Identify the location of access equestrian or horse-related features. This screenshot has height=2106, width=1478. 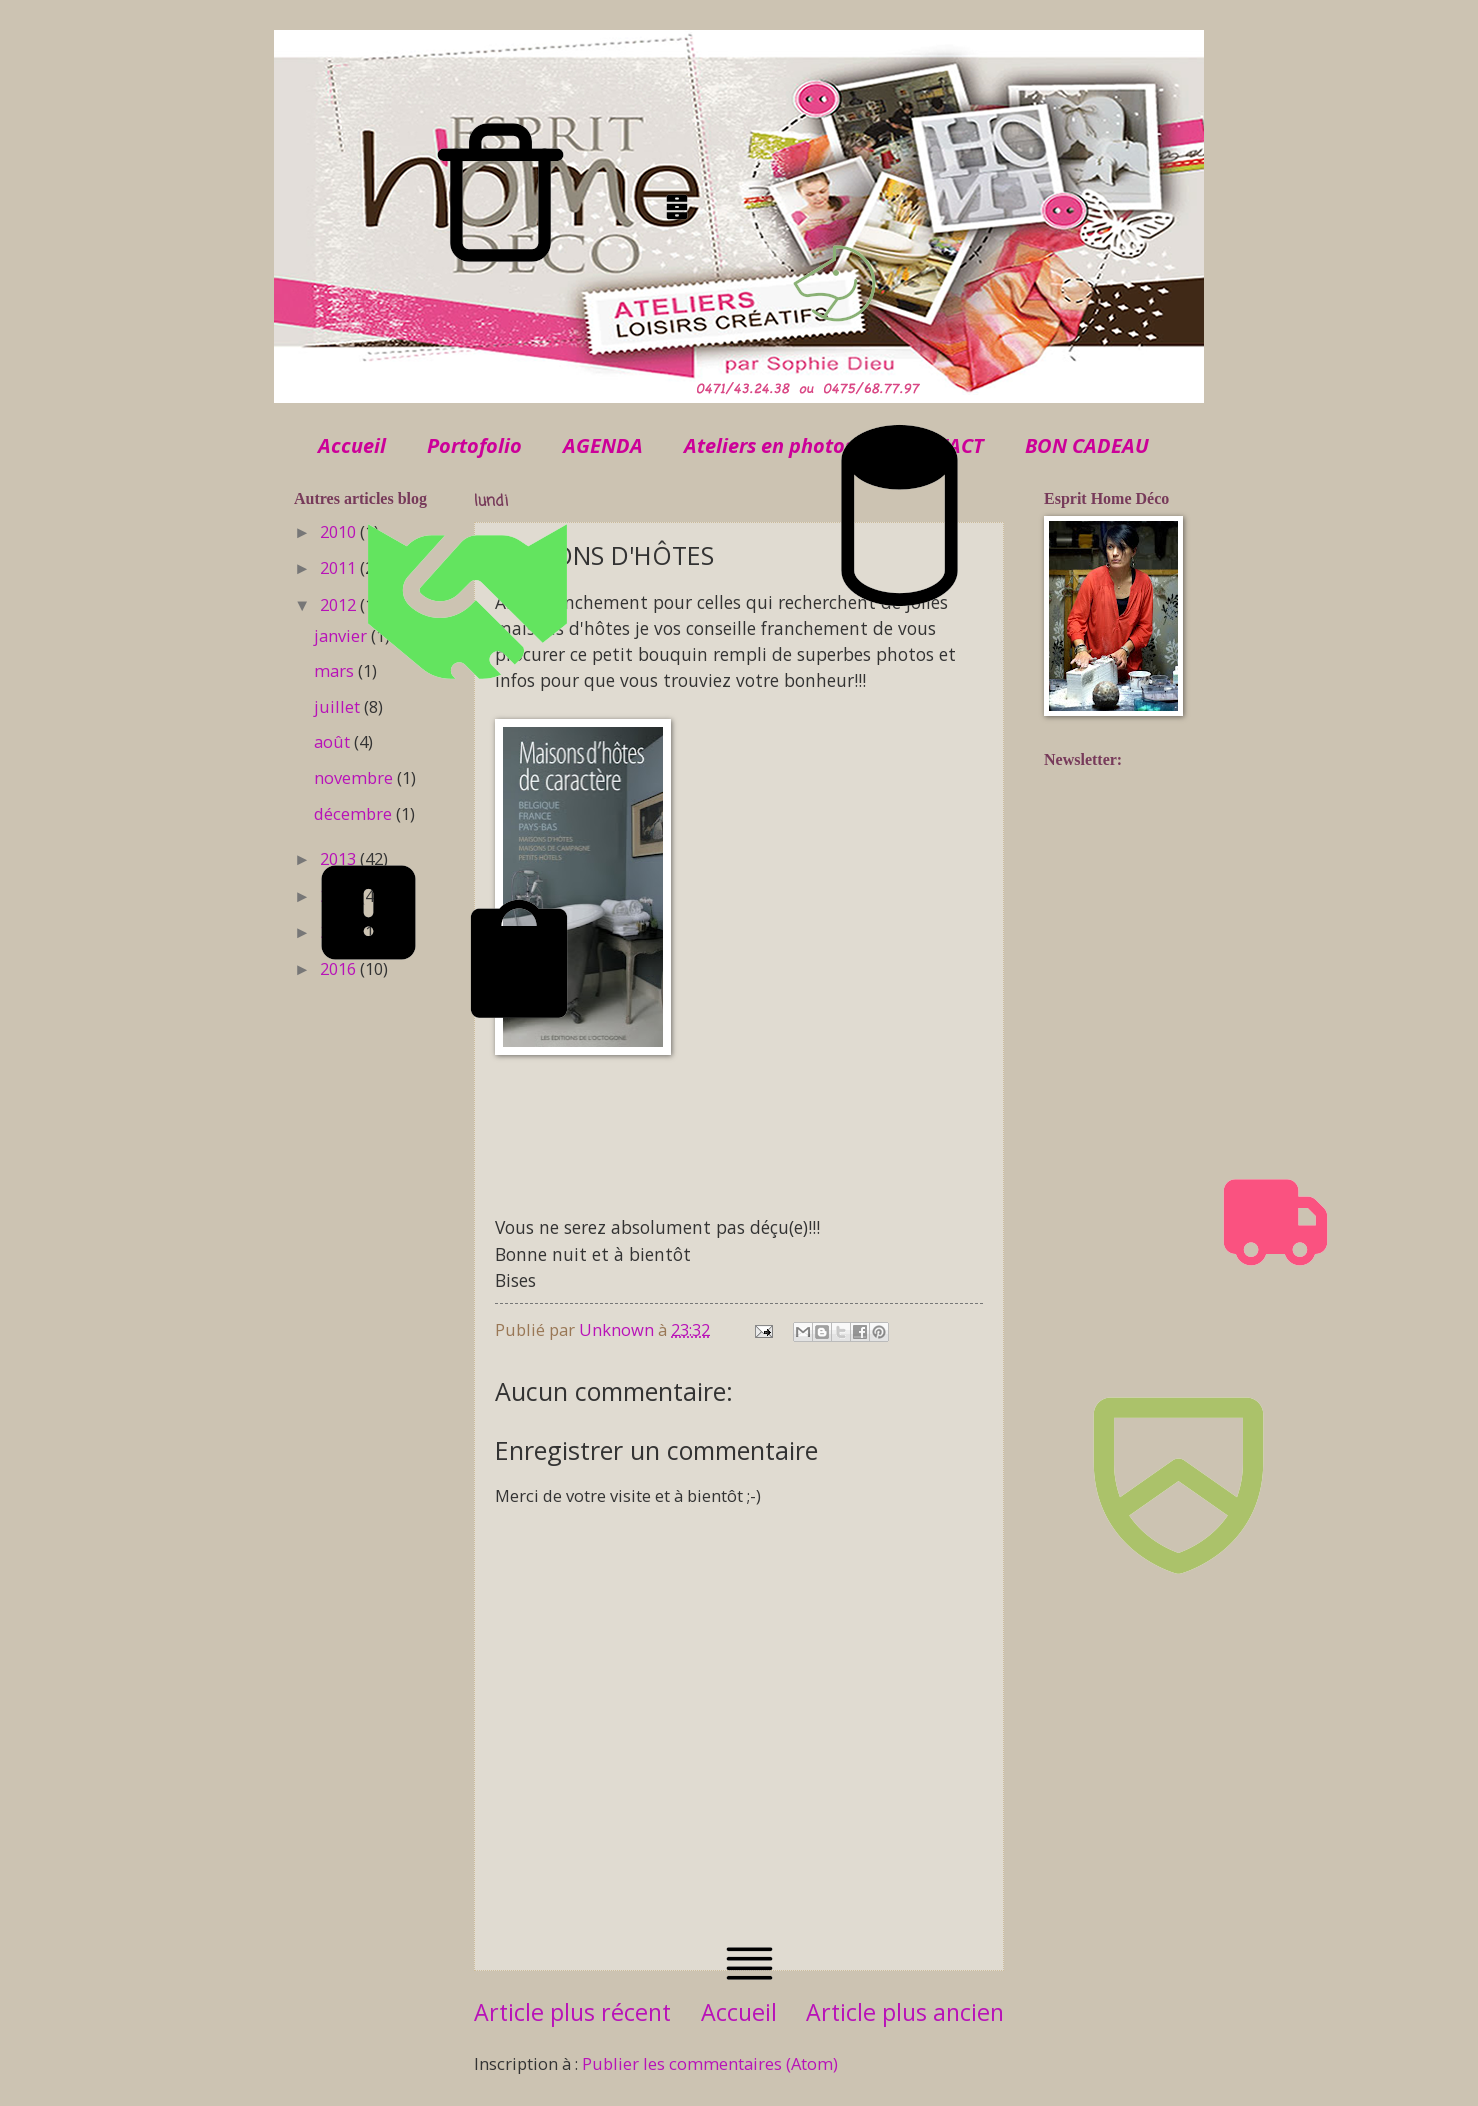
(837, 283).